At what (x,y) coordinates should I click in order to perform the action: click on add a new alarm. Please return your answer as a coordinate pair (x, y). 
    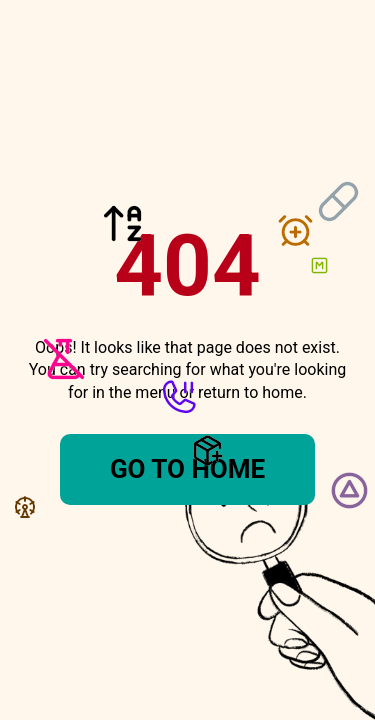
    Looking at the image, I should click on (295, 230).